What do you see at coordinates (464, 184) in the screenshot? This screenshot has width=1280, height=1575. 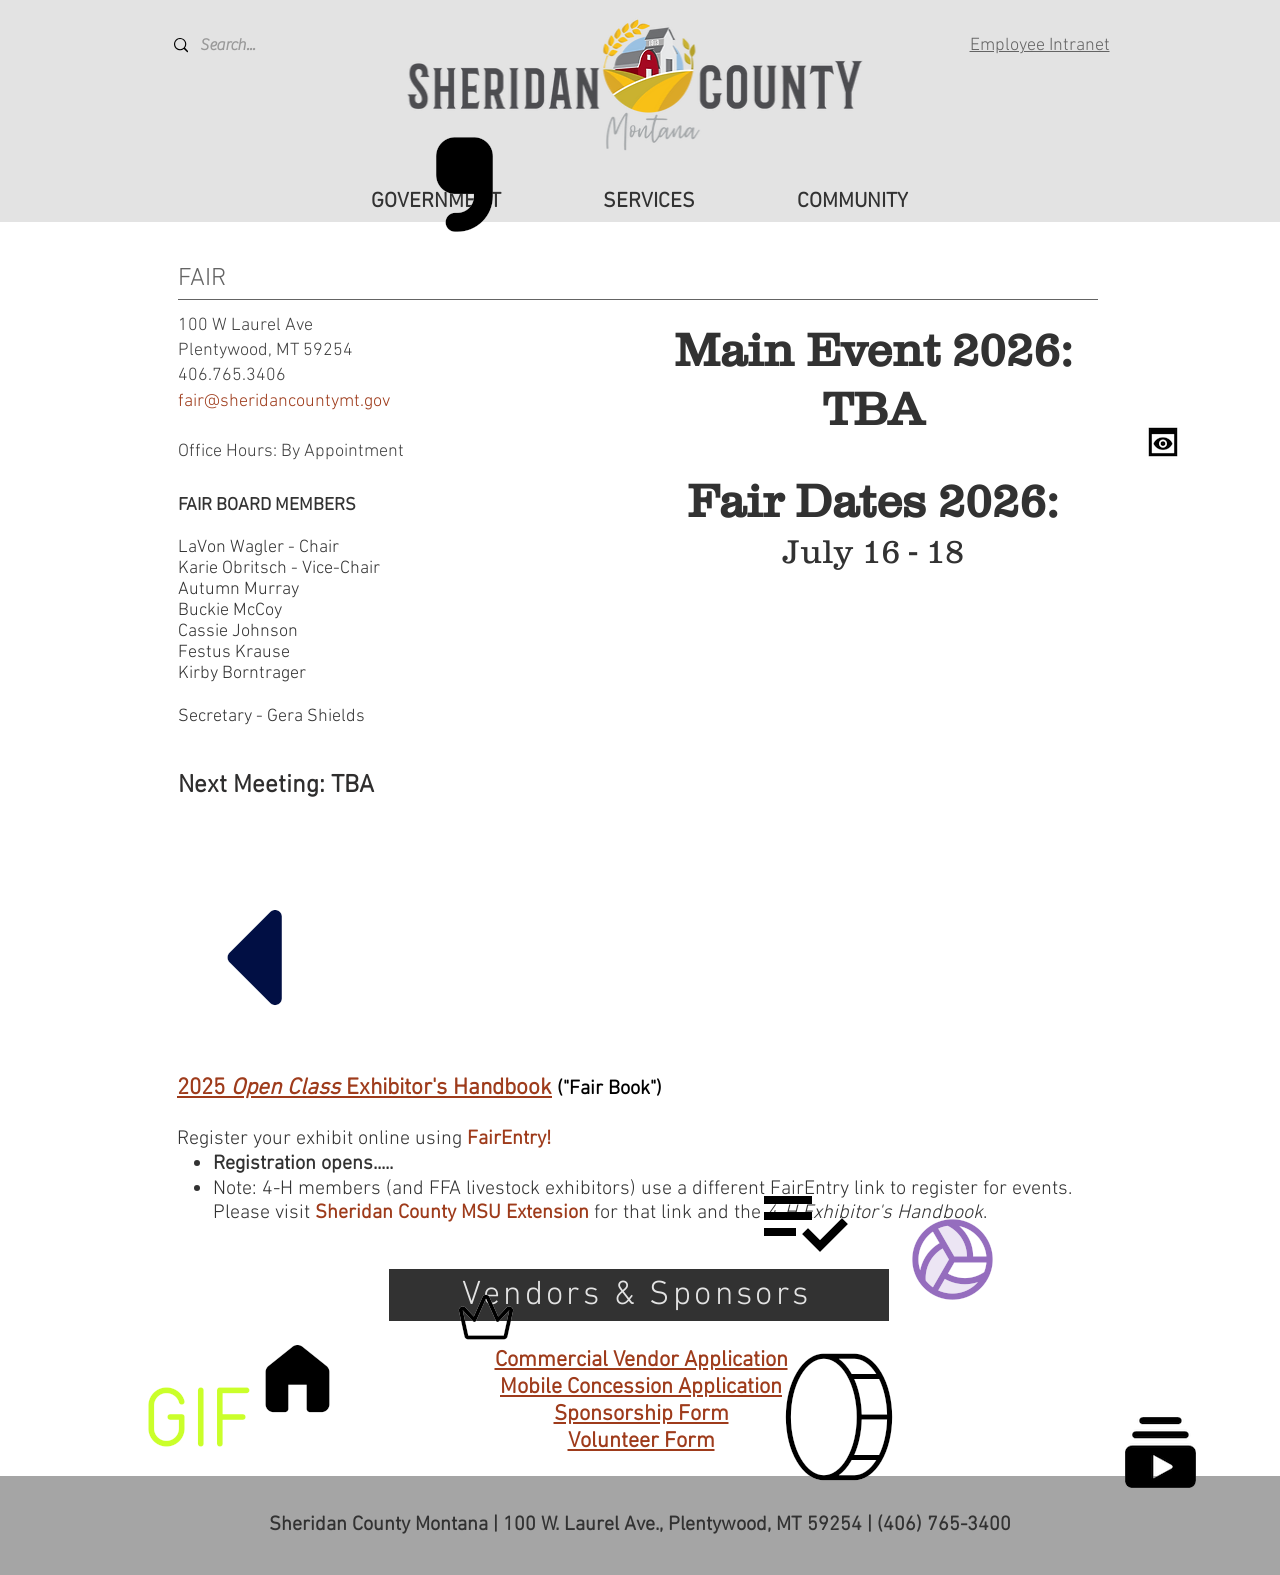 I see `insert closing single quotation mark` at bounding box center [464, 184].